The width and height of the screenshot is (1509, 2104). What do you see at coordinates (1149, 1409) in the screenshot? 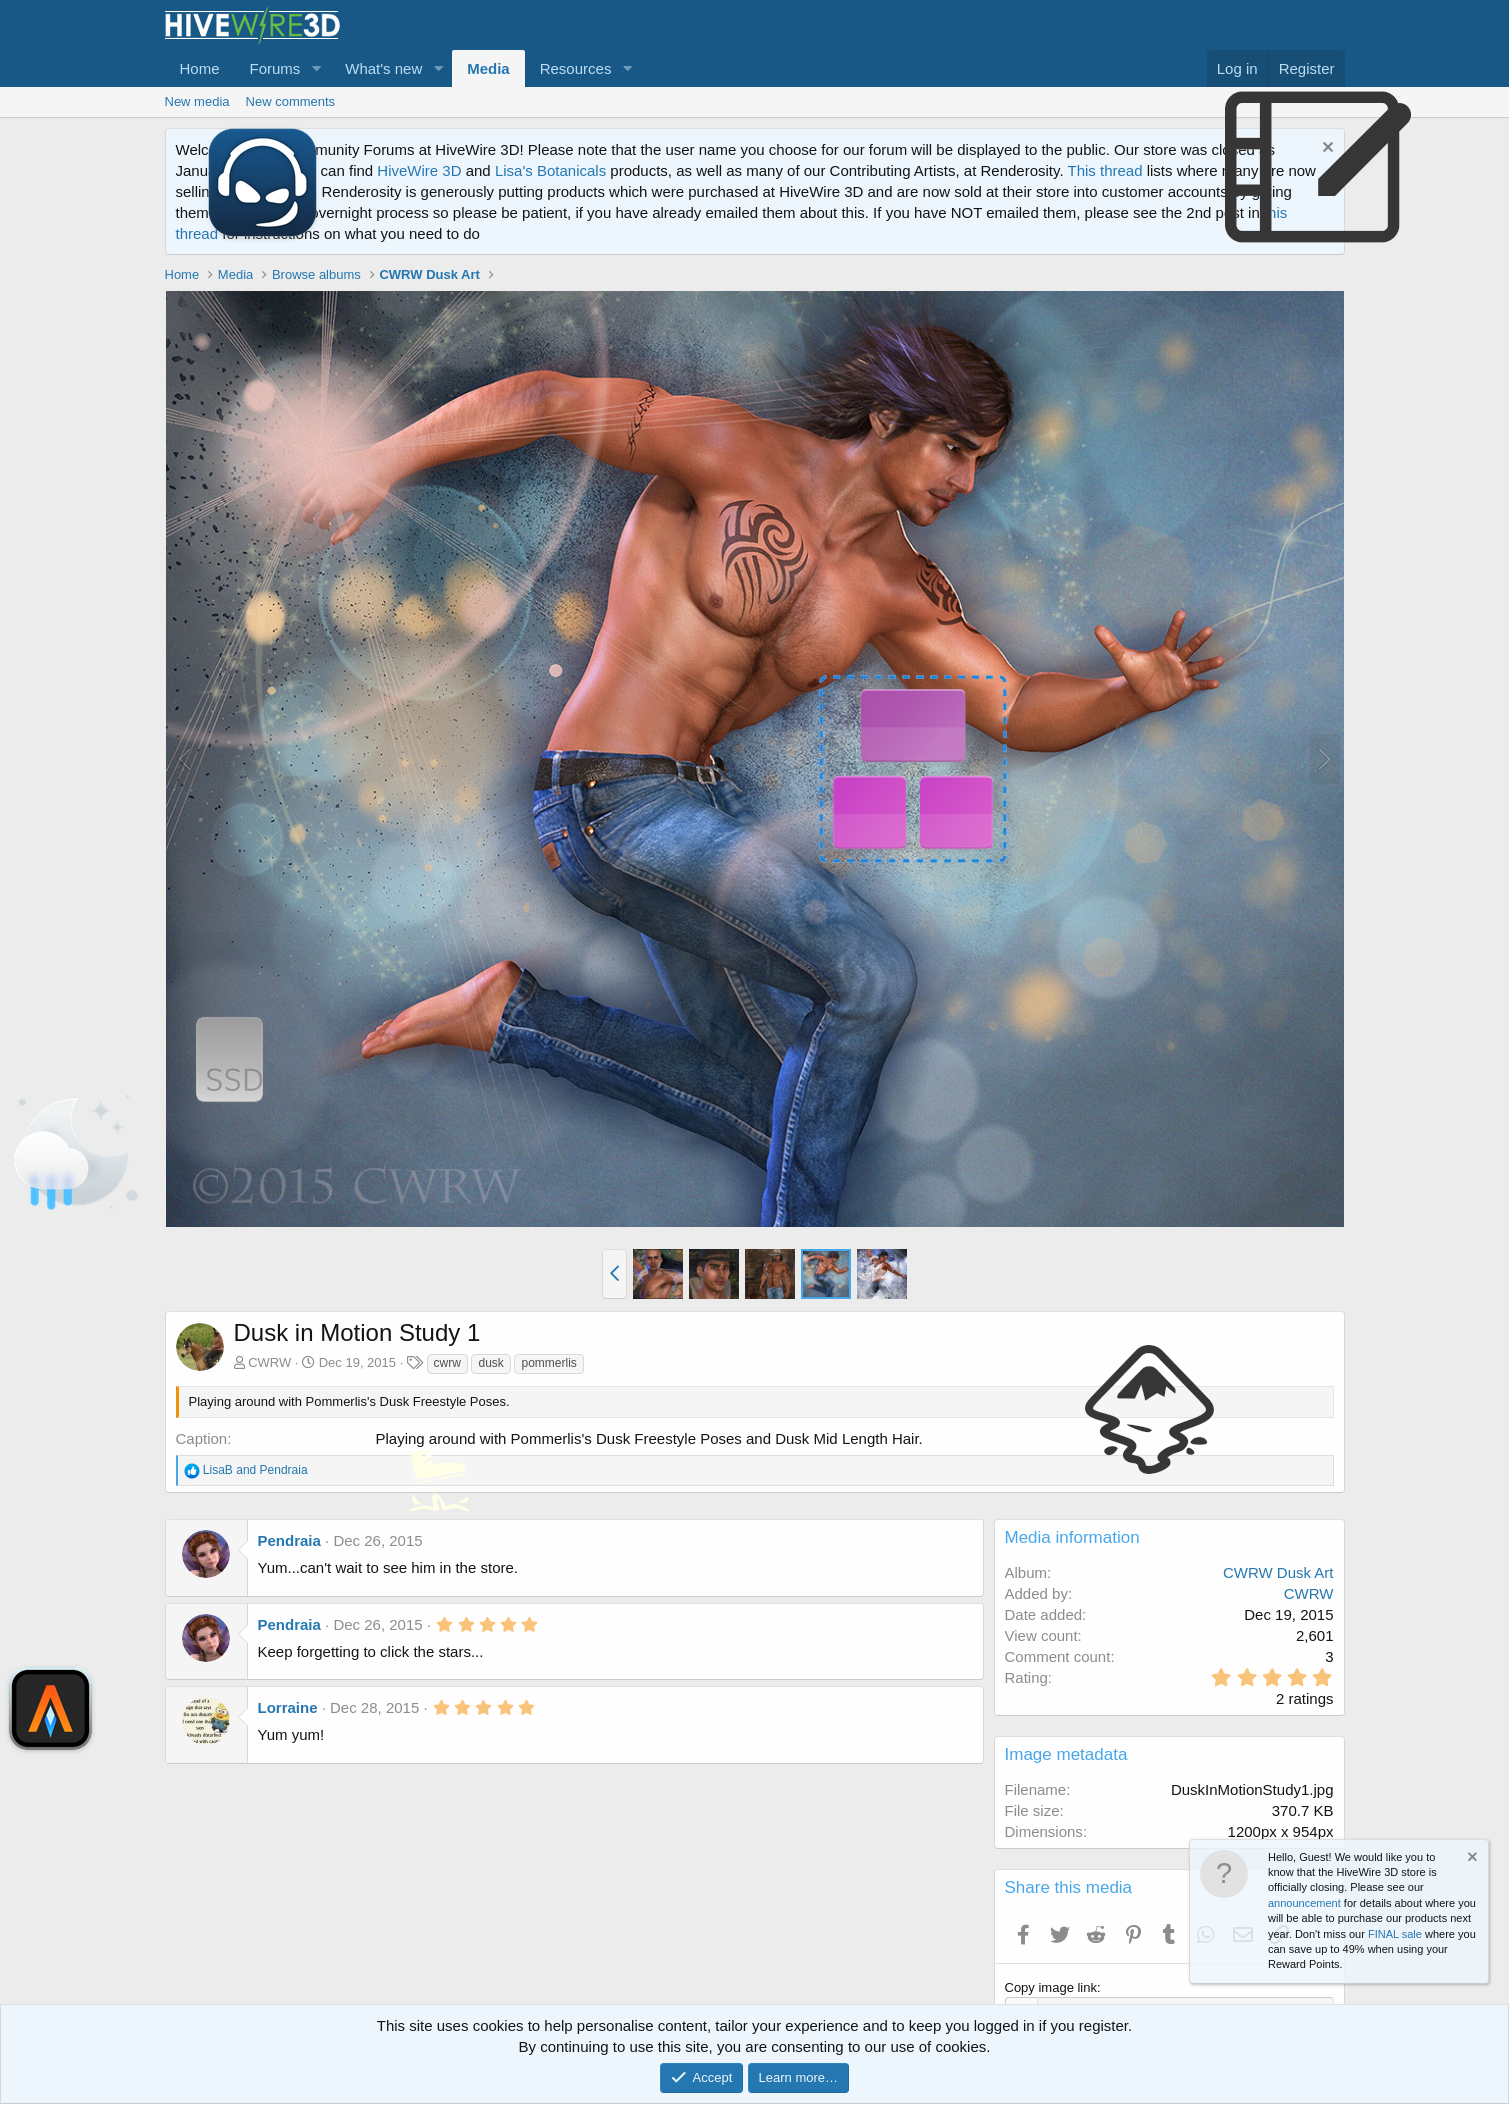
I see `open inkscape vector graphics editor` at bounding box center [1149, 1409].